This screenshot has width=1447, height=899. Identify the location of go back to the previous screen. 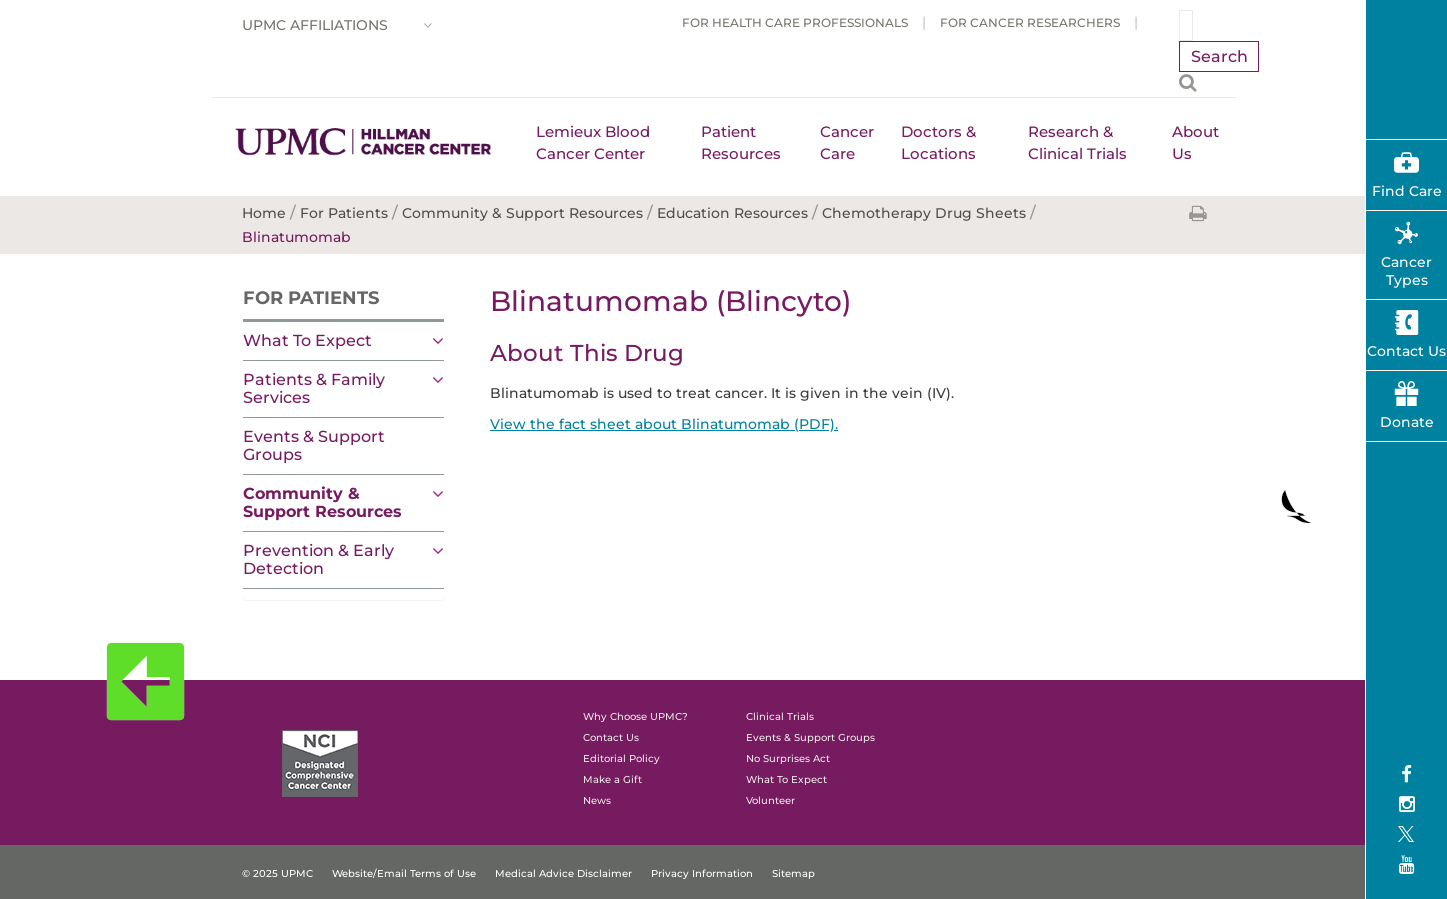
(145, 681).